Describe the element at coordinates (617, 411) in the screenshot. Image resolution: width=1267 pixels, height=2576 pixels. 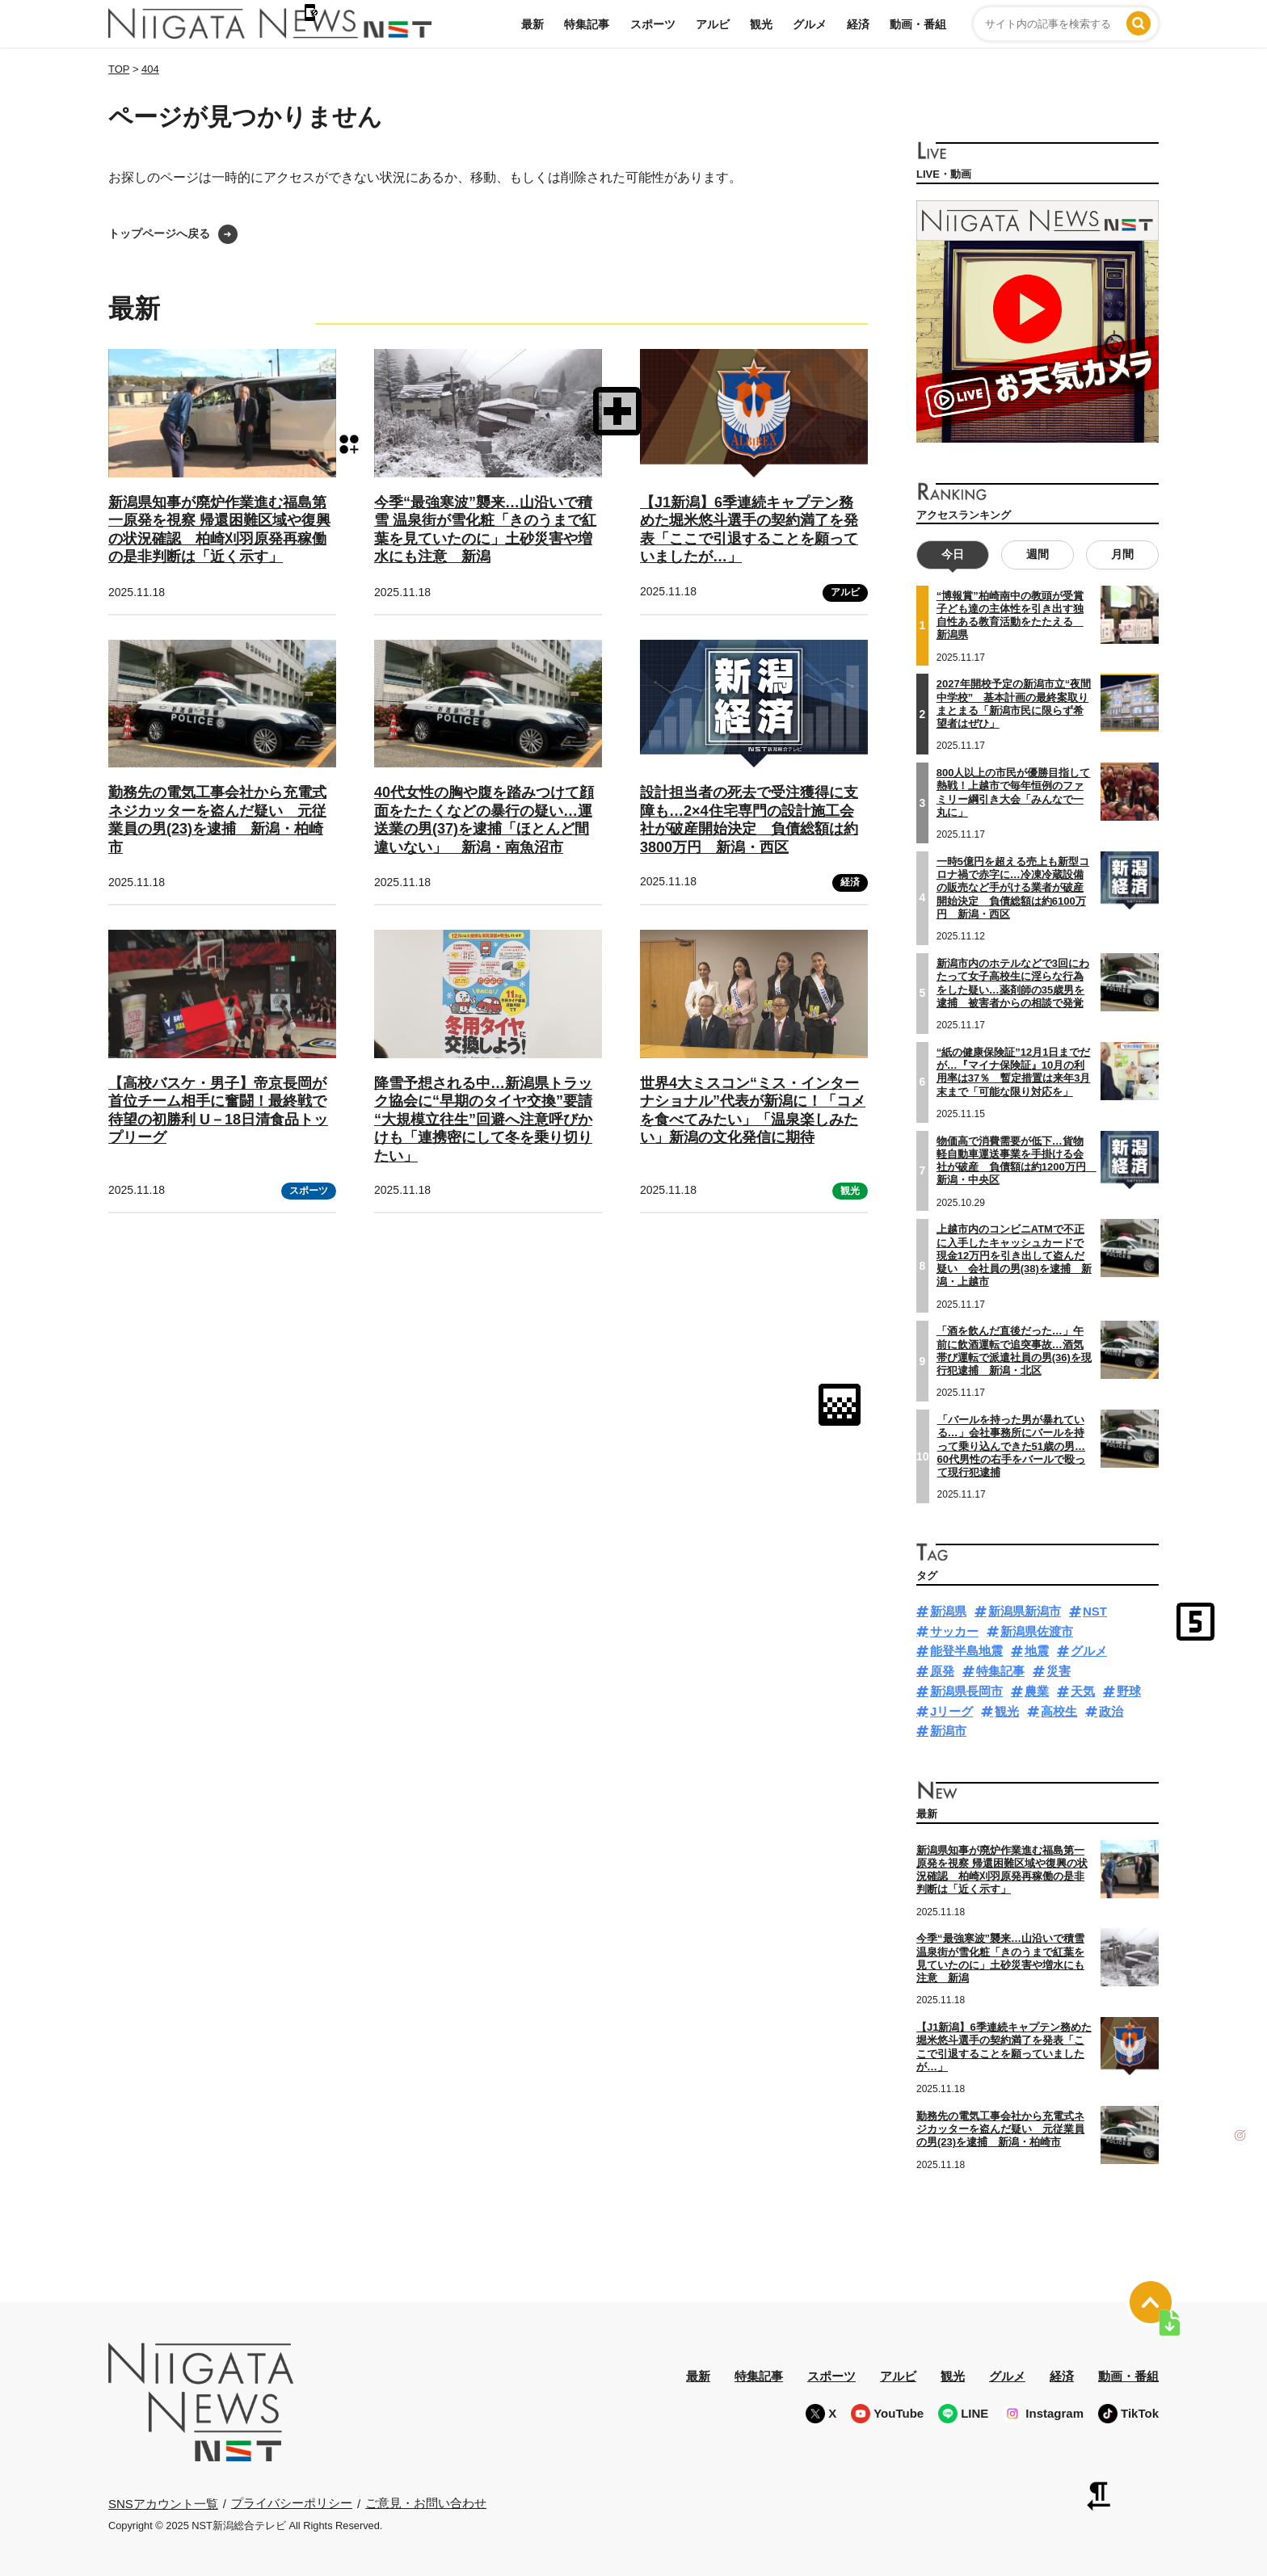
I see `find nearby hospitals or medical facilities` at that location.